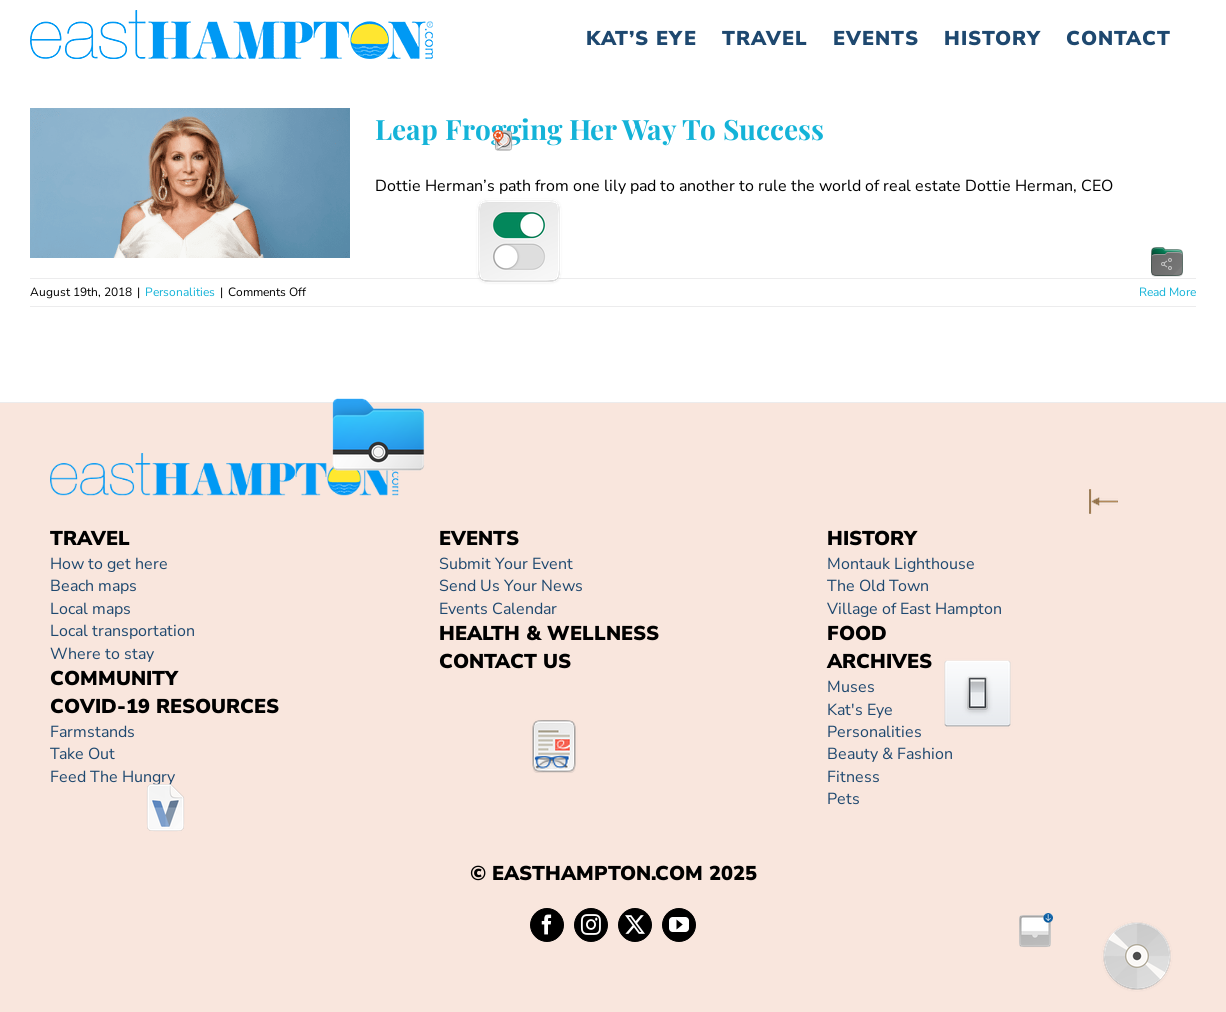 The image size is (1226, 1012). What do you see at coordinates (1137, 956) in the screenshot?
I see `access CD/DVD drive or disc contents` at bounding box center [1137, 956].